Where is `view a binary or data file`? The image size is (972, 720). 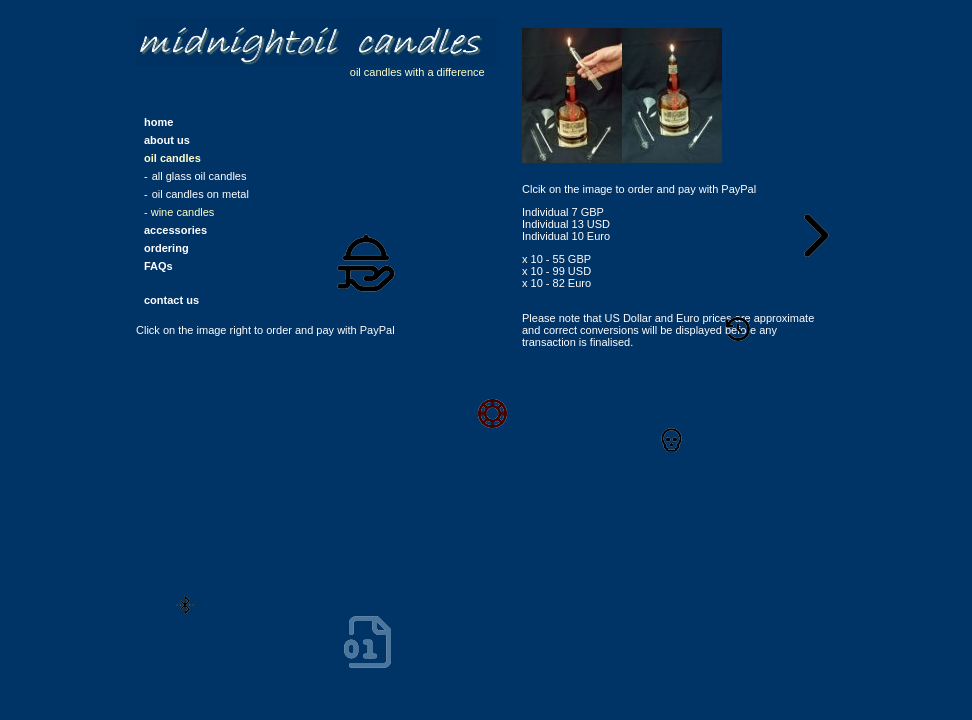 view a binary or data file is located at coordinates (370, 642).